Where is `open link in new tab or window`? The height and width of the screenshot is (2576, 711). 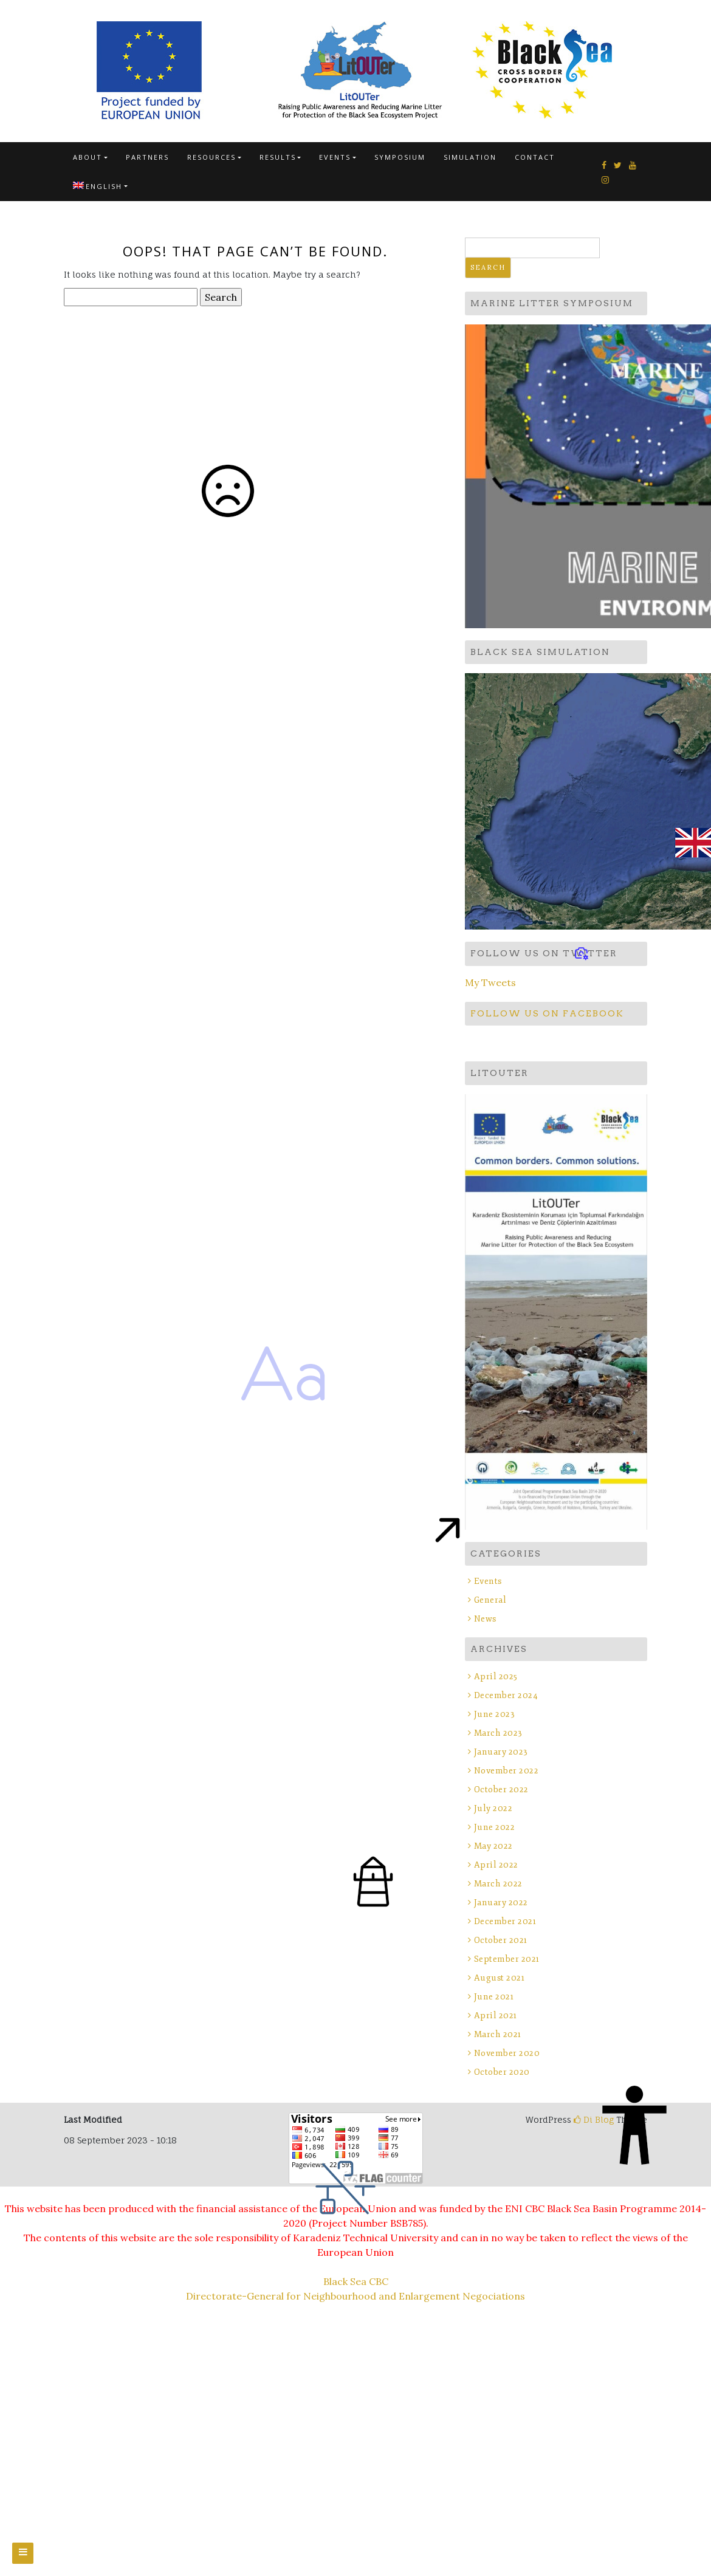 open link in new tab or window is located at coordinates (447, 1530).